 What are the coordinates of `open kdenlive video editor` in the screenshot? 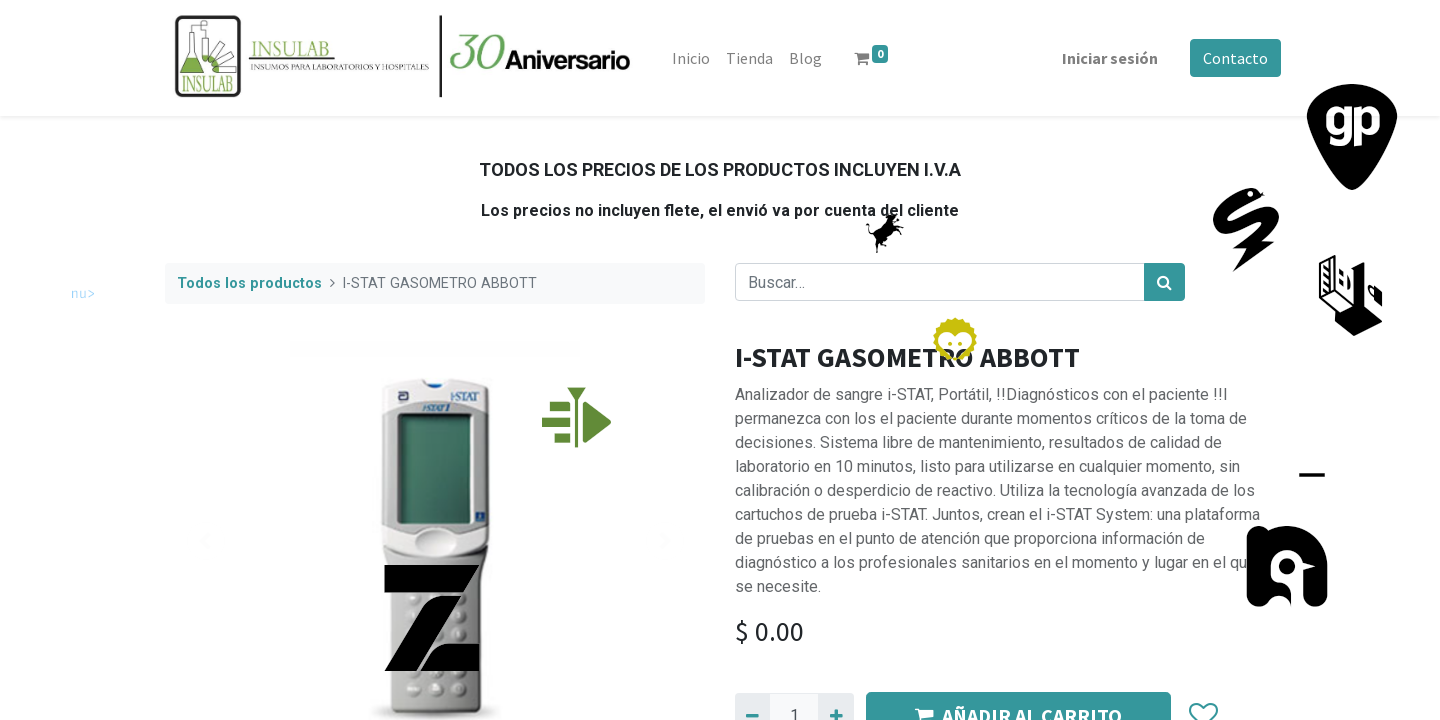 It's located at (576, 417).